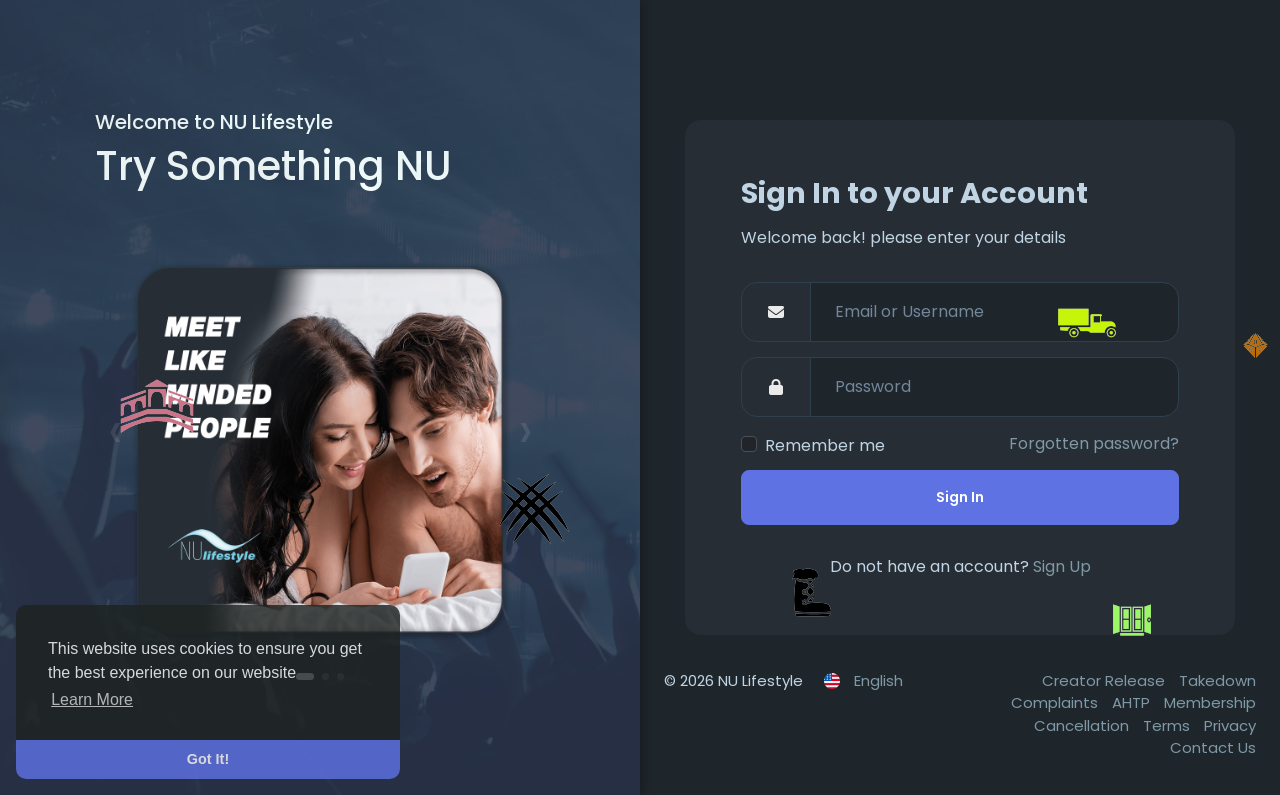 This screenshot has width=1280, height=795. What do you see at coordinates (157, 413) in the screenshot?
I see `explore Venice or Italian landmarks` at bounding box center [157, 413].